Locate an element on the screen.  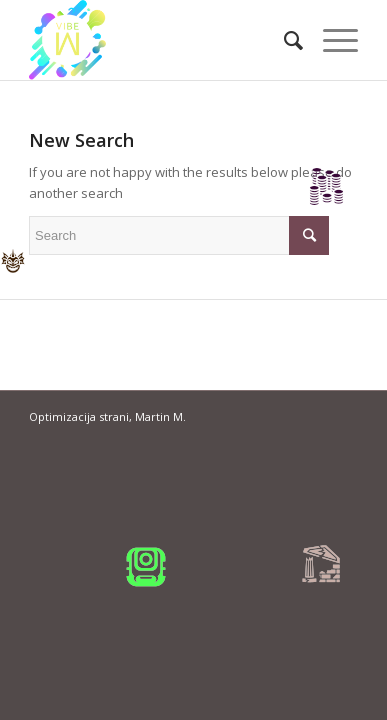
encounter a fish monster enemy is located at coordinates (13, 261).